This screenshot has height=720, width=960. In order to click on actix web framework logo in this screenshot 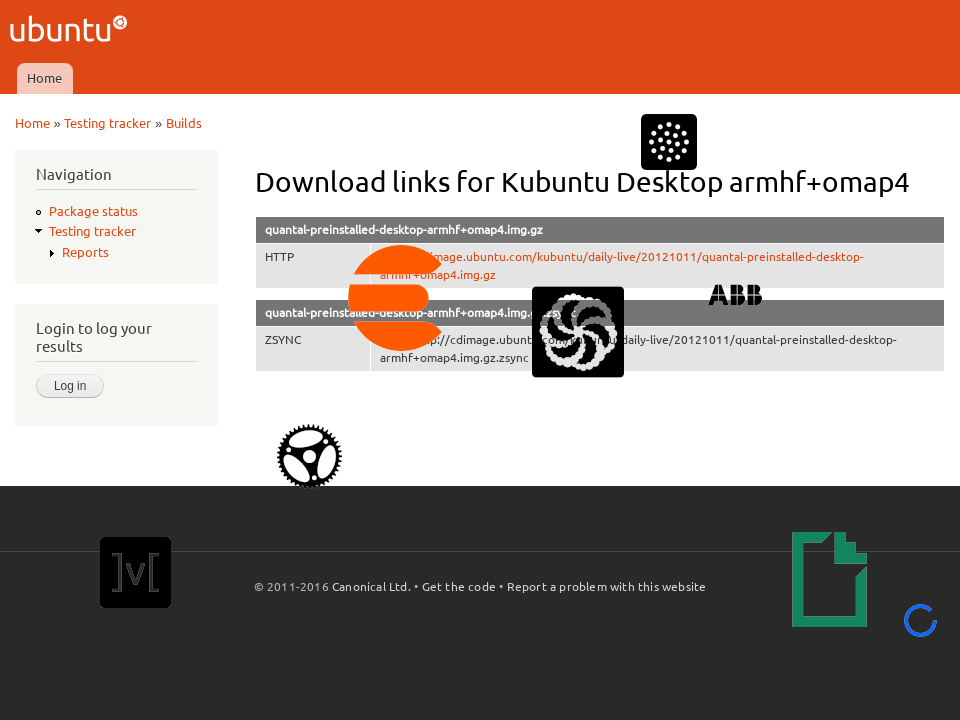, I will do `click(309, 456)`.